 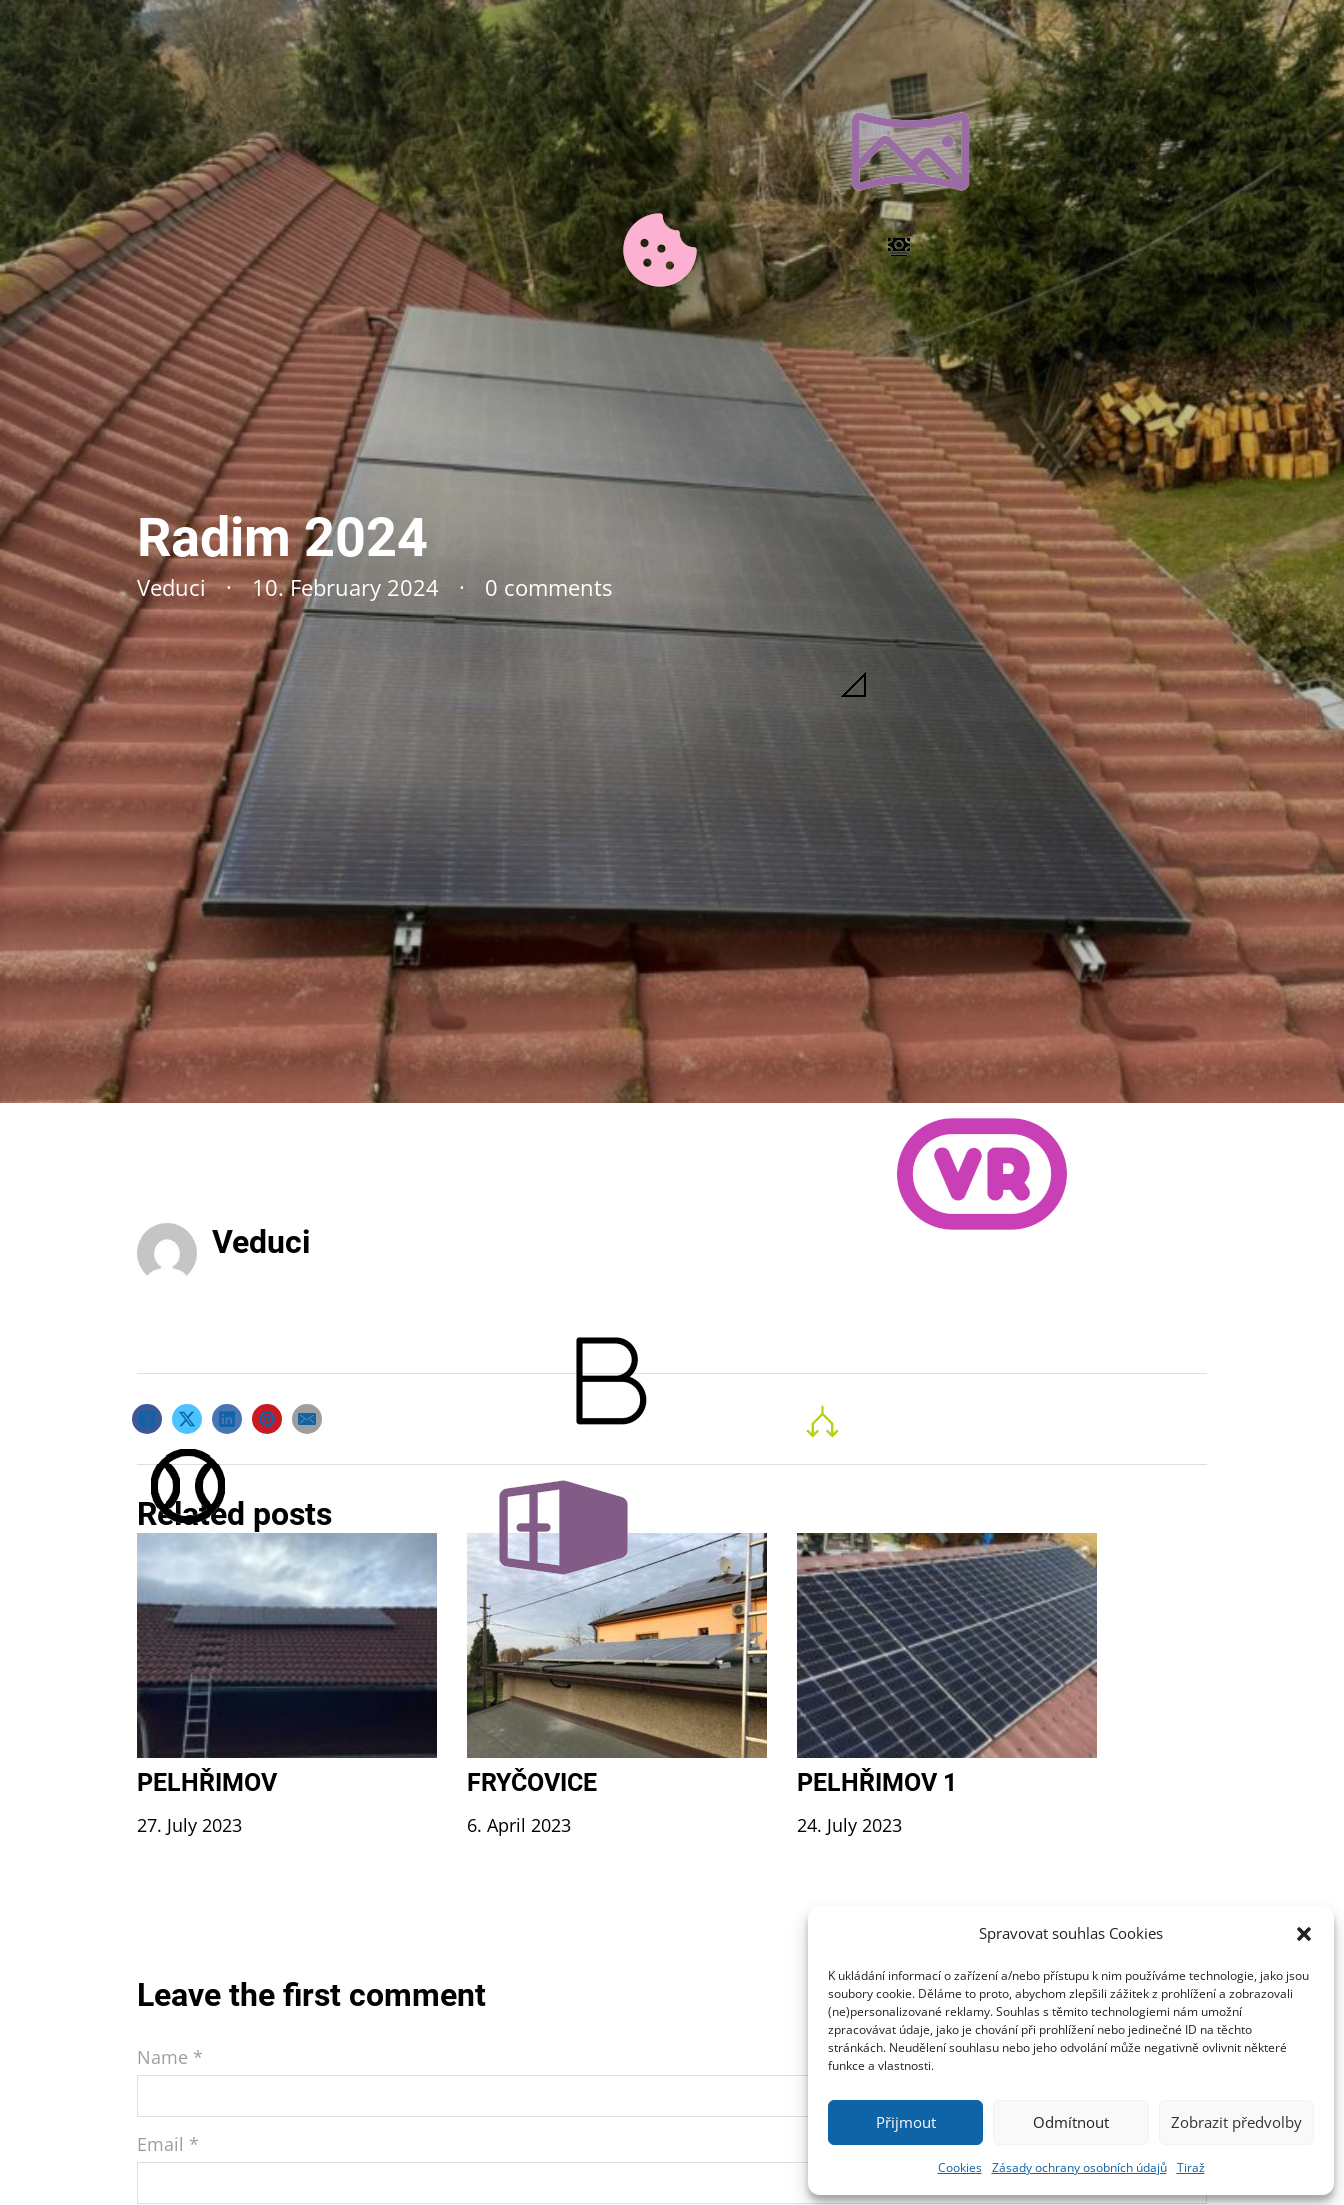 What do you see at coordinates (563, 1527) in the screenshot?
I see `view shipping or freight details` at bounding box center [563, 1527].